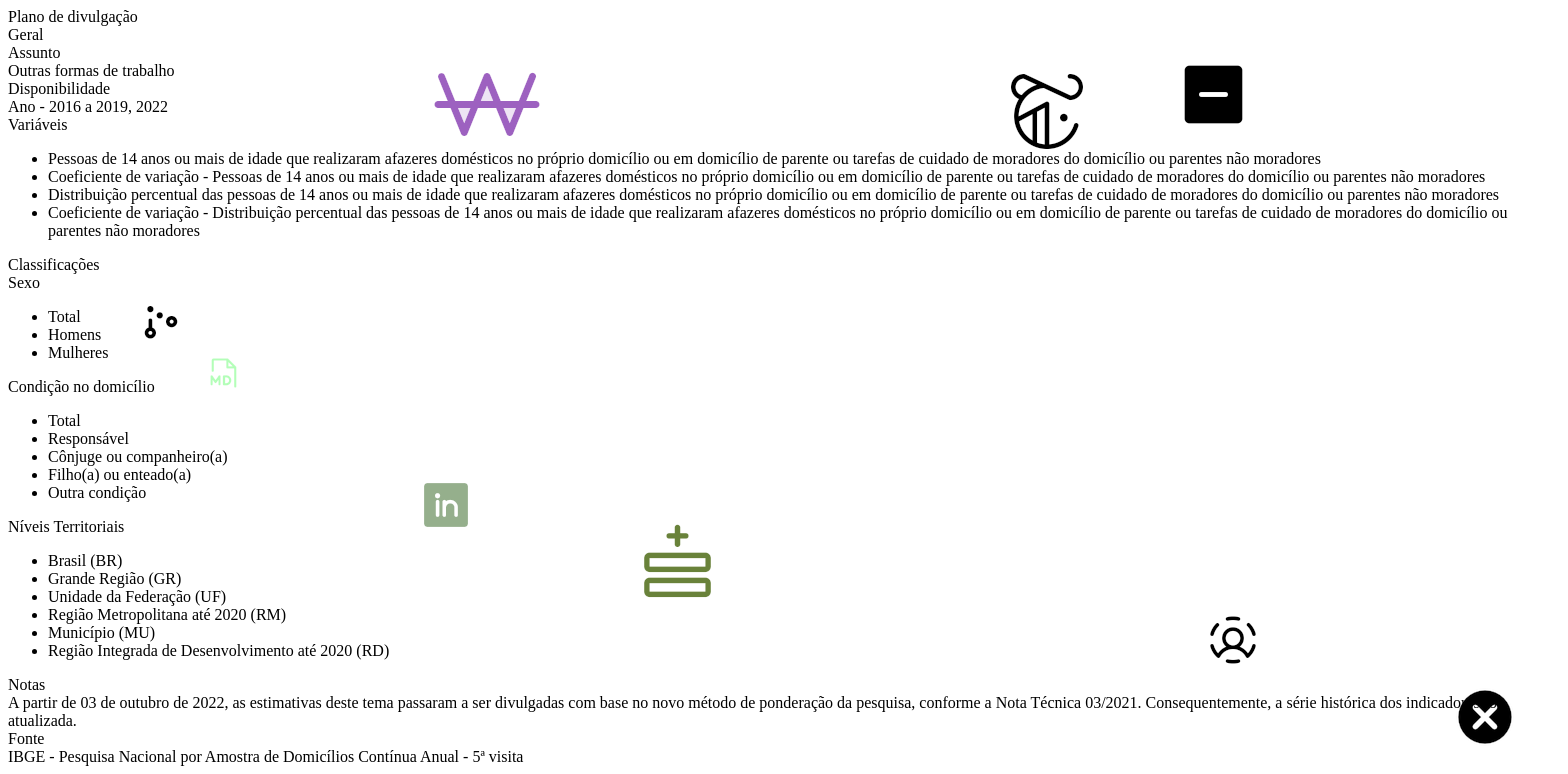  What do you see at coordinates (487, 101) in the screenshot?
I see `indicates south korean won currency` at bounding box center [487, 101].